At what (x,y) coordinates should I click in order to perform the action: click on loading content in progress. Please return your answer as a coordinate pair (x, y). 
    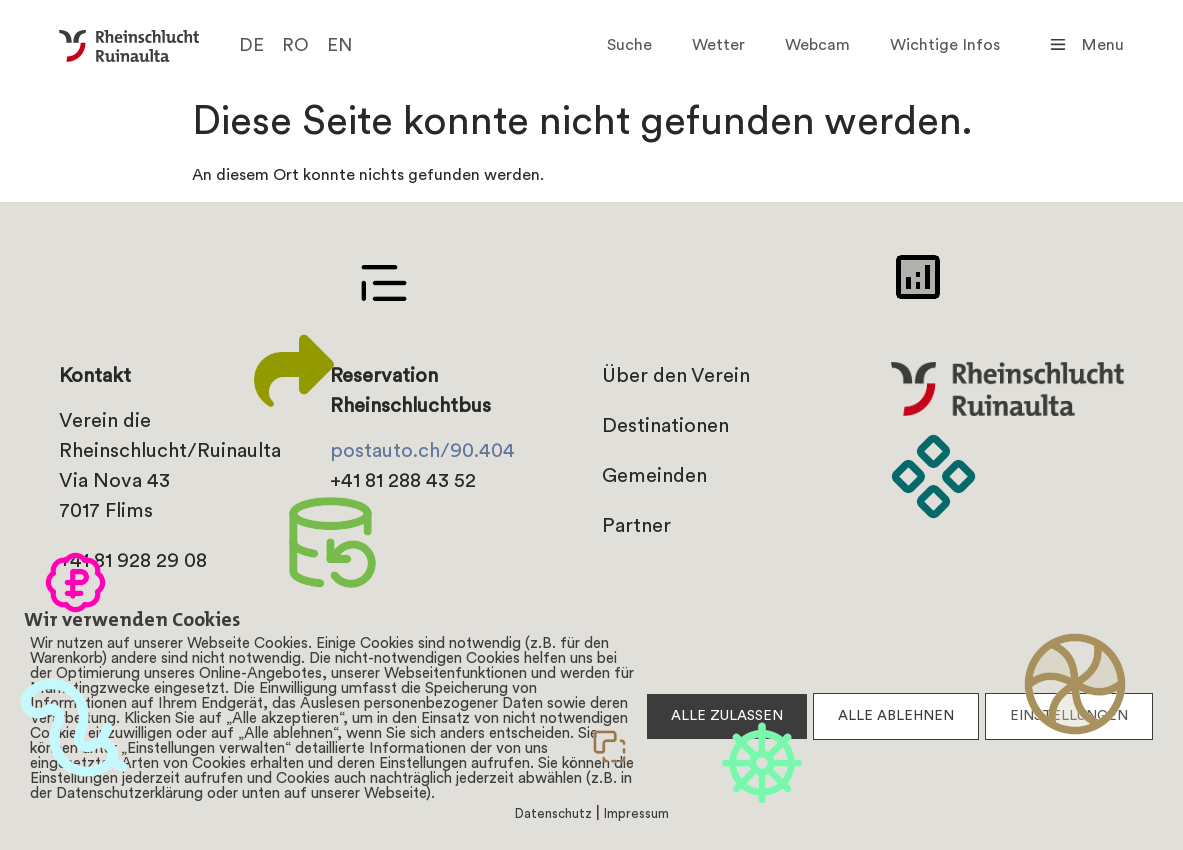
    Looking at the image, I should click on (1075, 684).